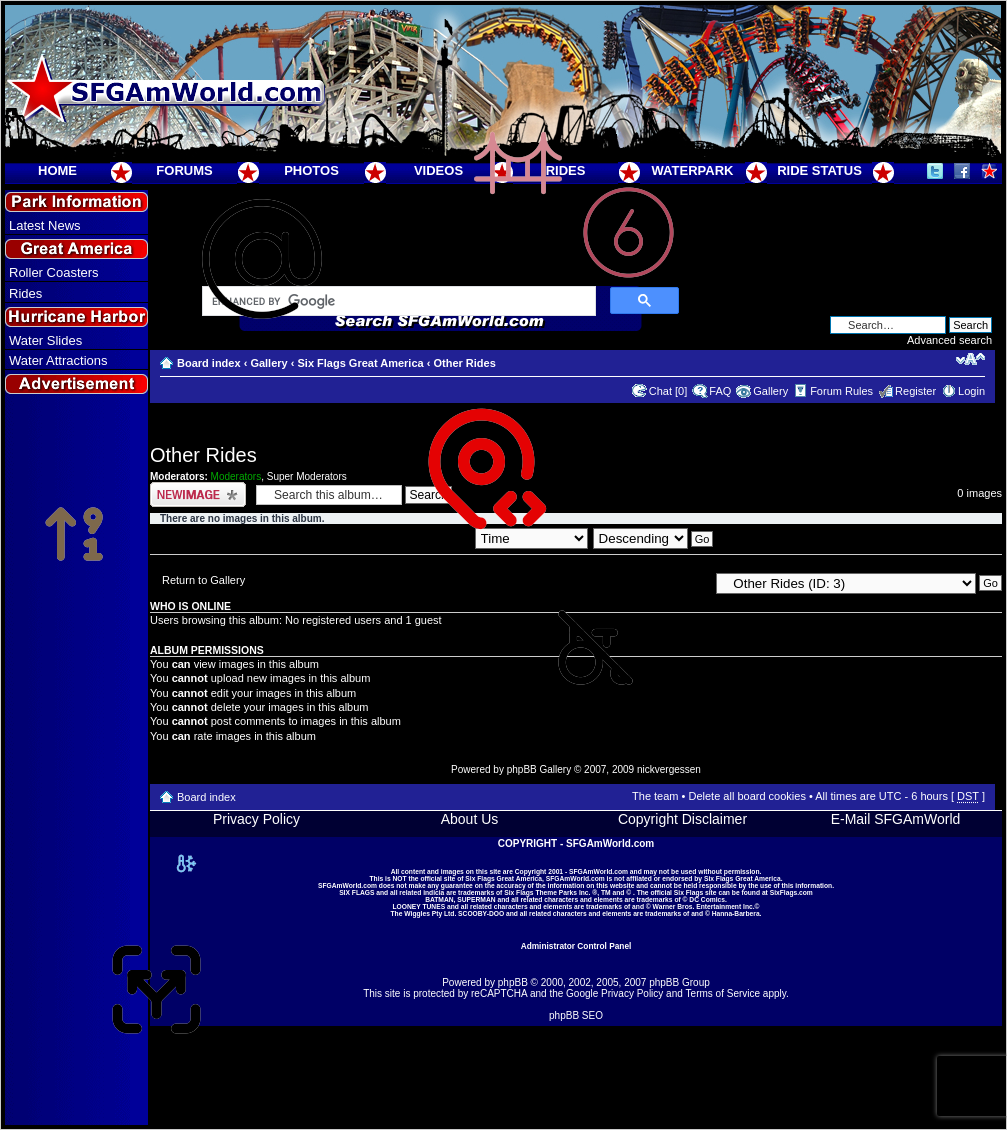  Describe the element at coordinates (518, 163) in the screenshot. I see `view bridge or crossing information` at that location.